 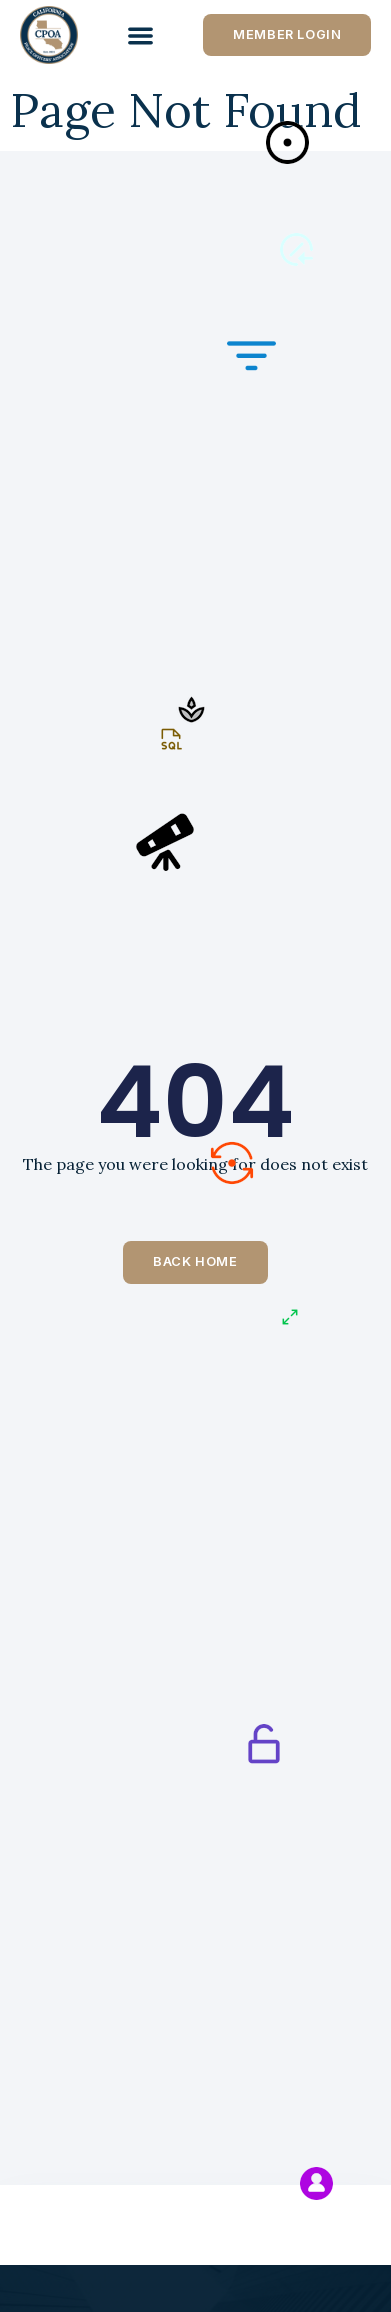 I want to click on view user profile, so click(x=316, y=2183).